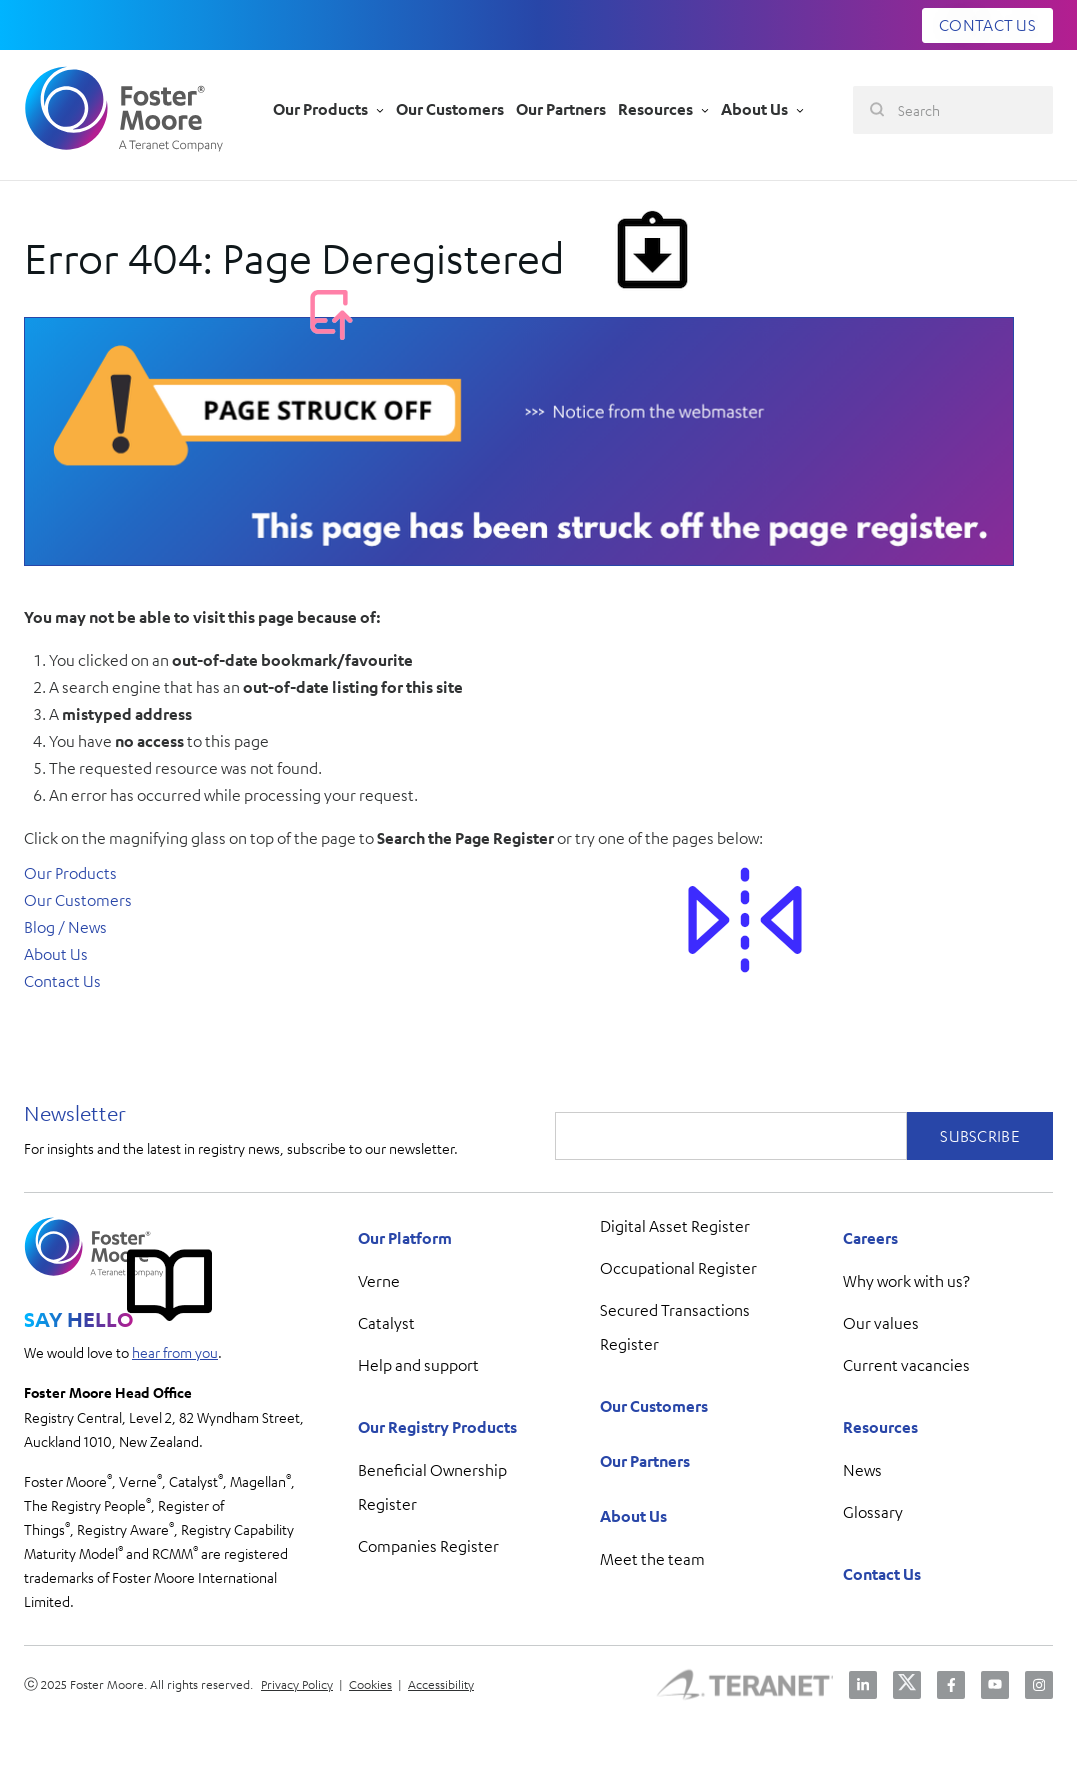  Describe the element at coordinates (652, 253) in the screenshot. I see `download or receive an assignment` at that location.